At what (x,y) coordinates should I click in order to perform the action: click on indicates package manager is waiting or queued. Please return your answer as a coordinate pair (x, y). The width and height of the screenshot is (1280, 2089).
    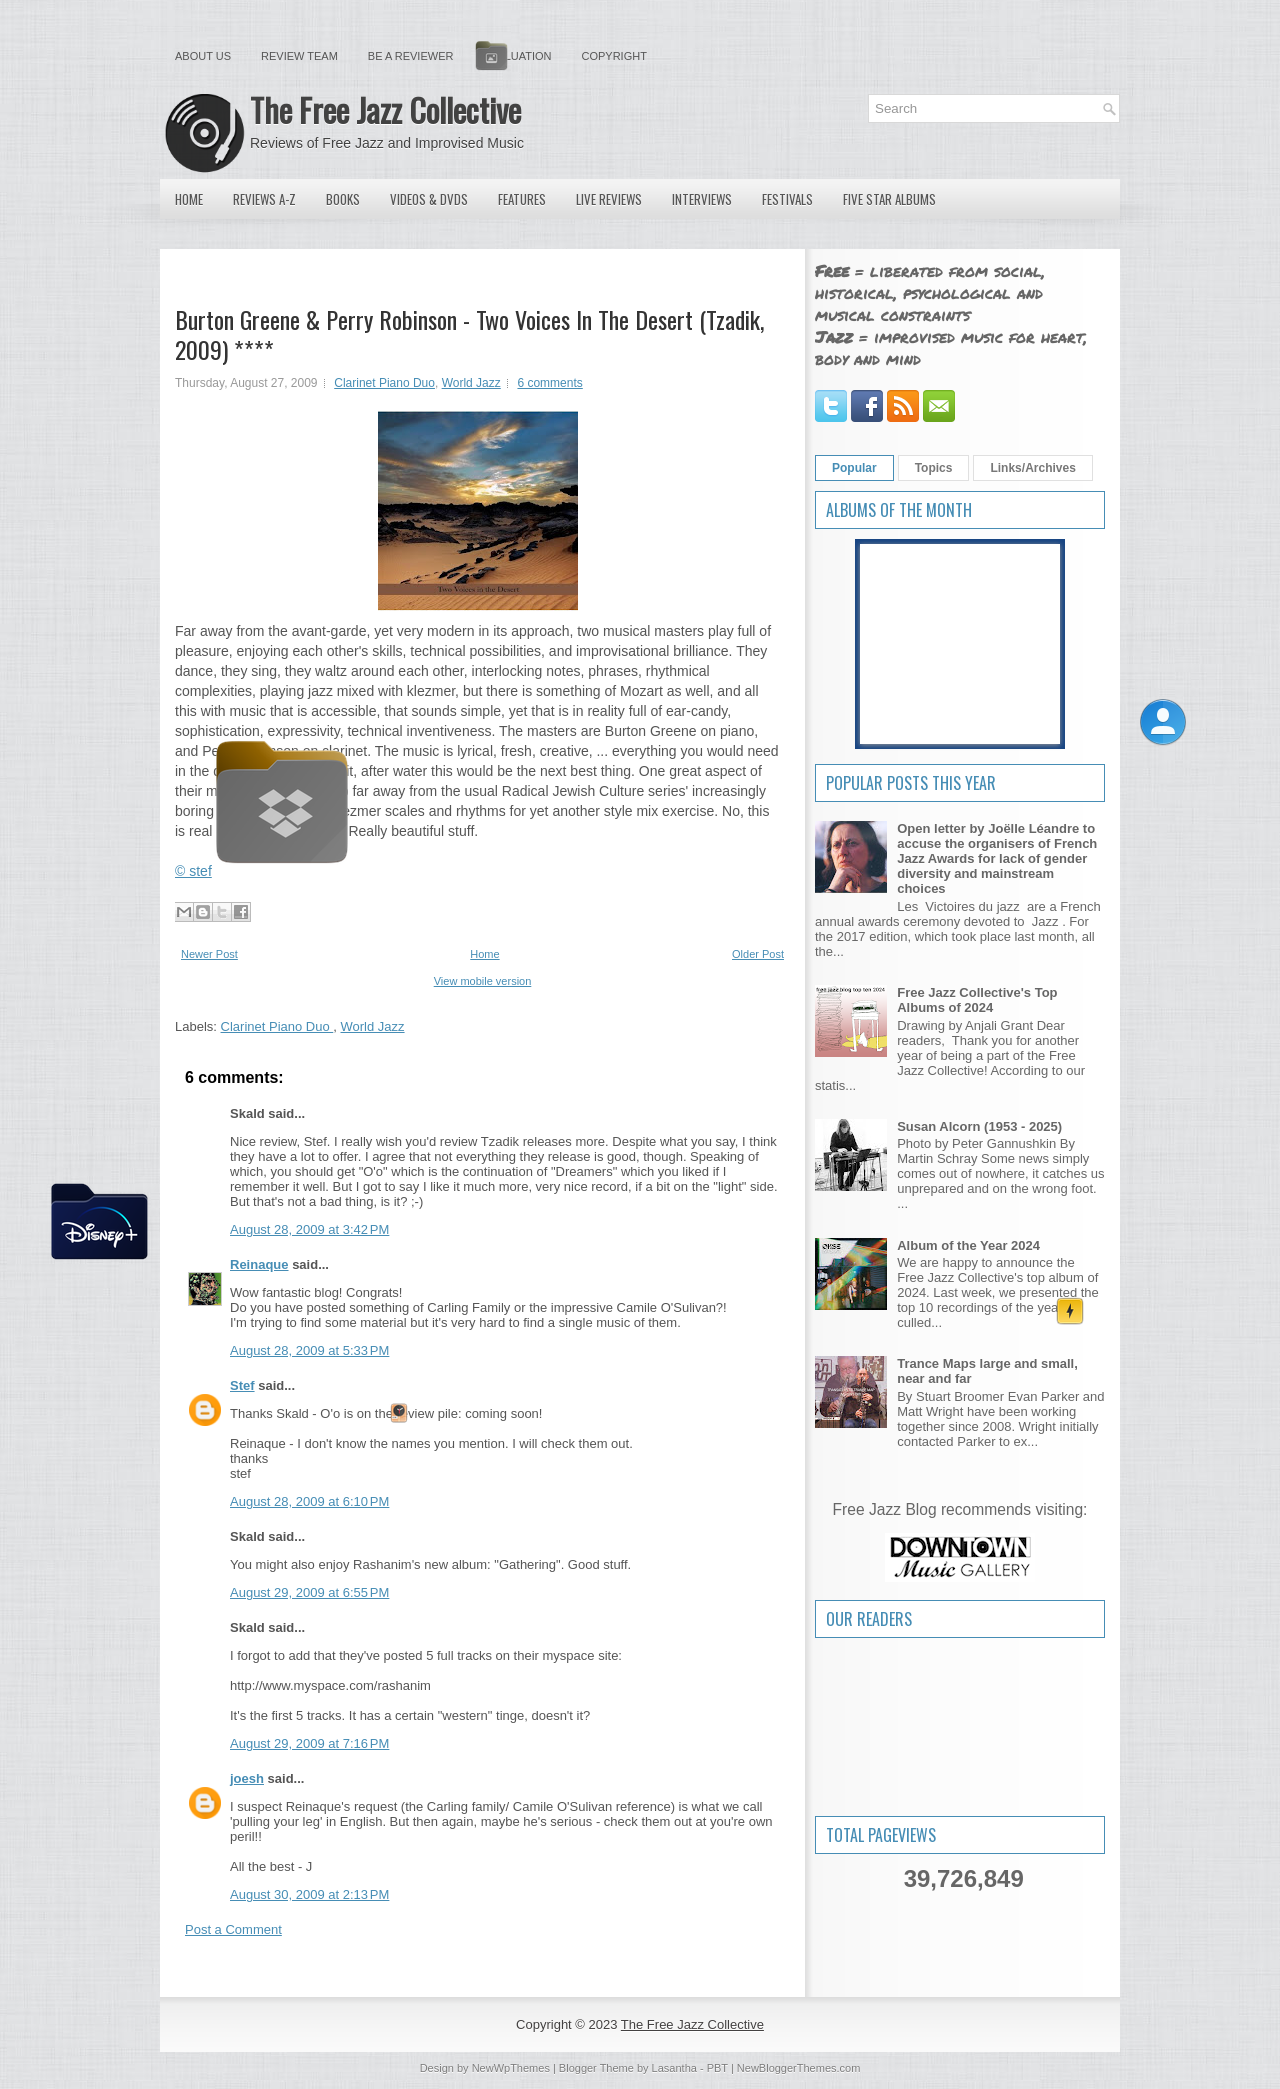
    Looking at the image, I should click on (399, 1413).